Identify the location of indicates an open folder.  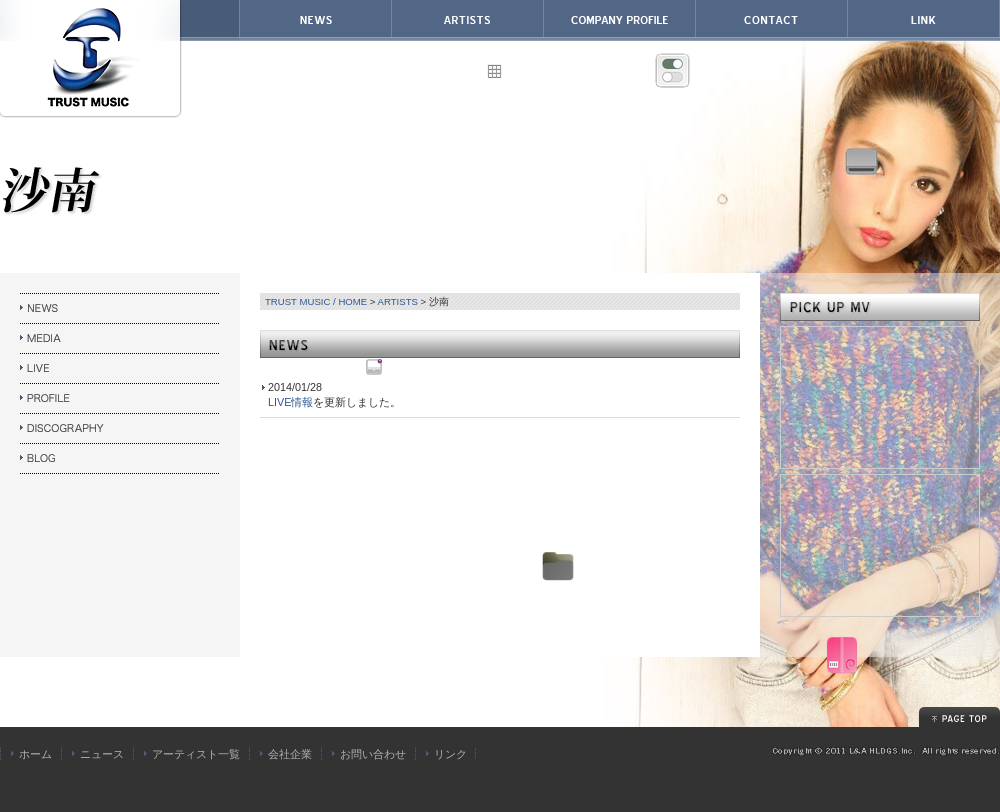
(558, 566).